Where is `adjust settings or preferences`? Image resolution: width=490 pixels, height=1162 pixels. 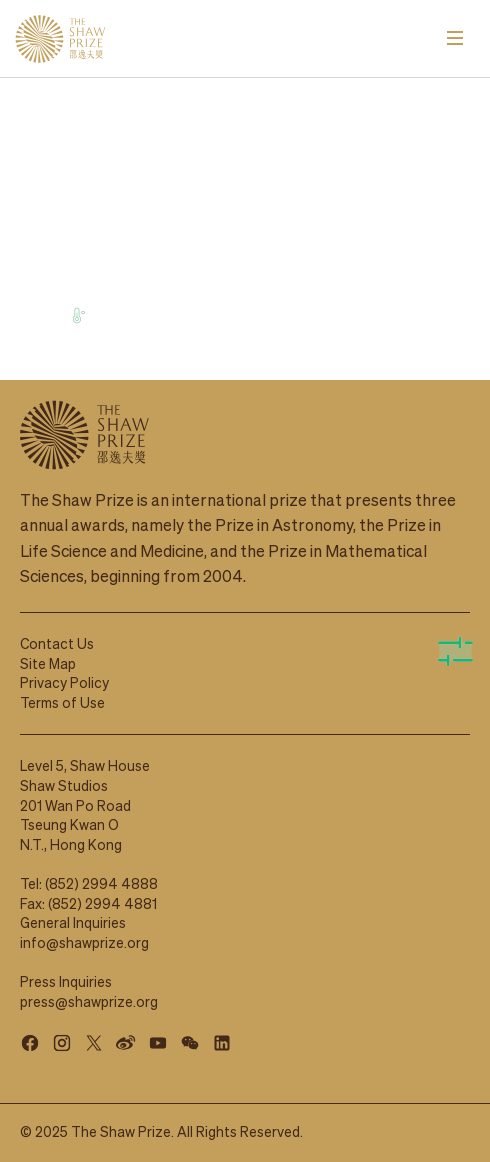
adjust settings or preferences is located at coordinates (455, 651).